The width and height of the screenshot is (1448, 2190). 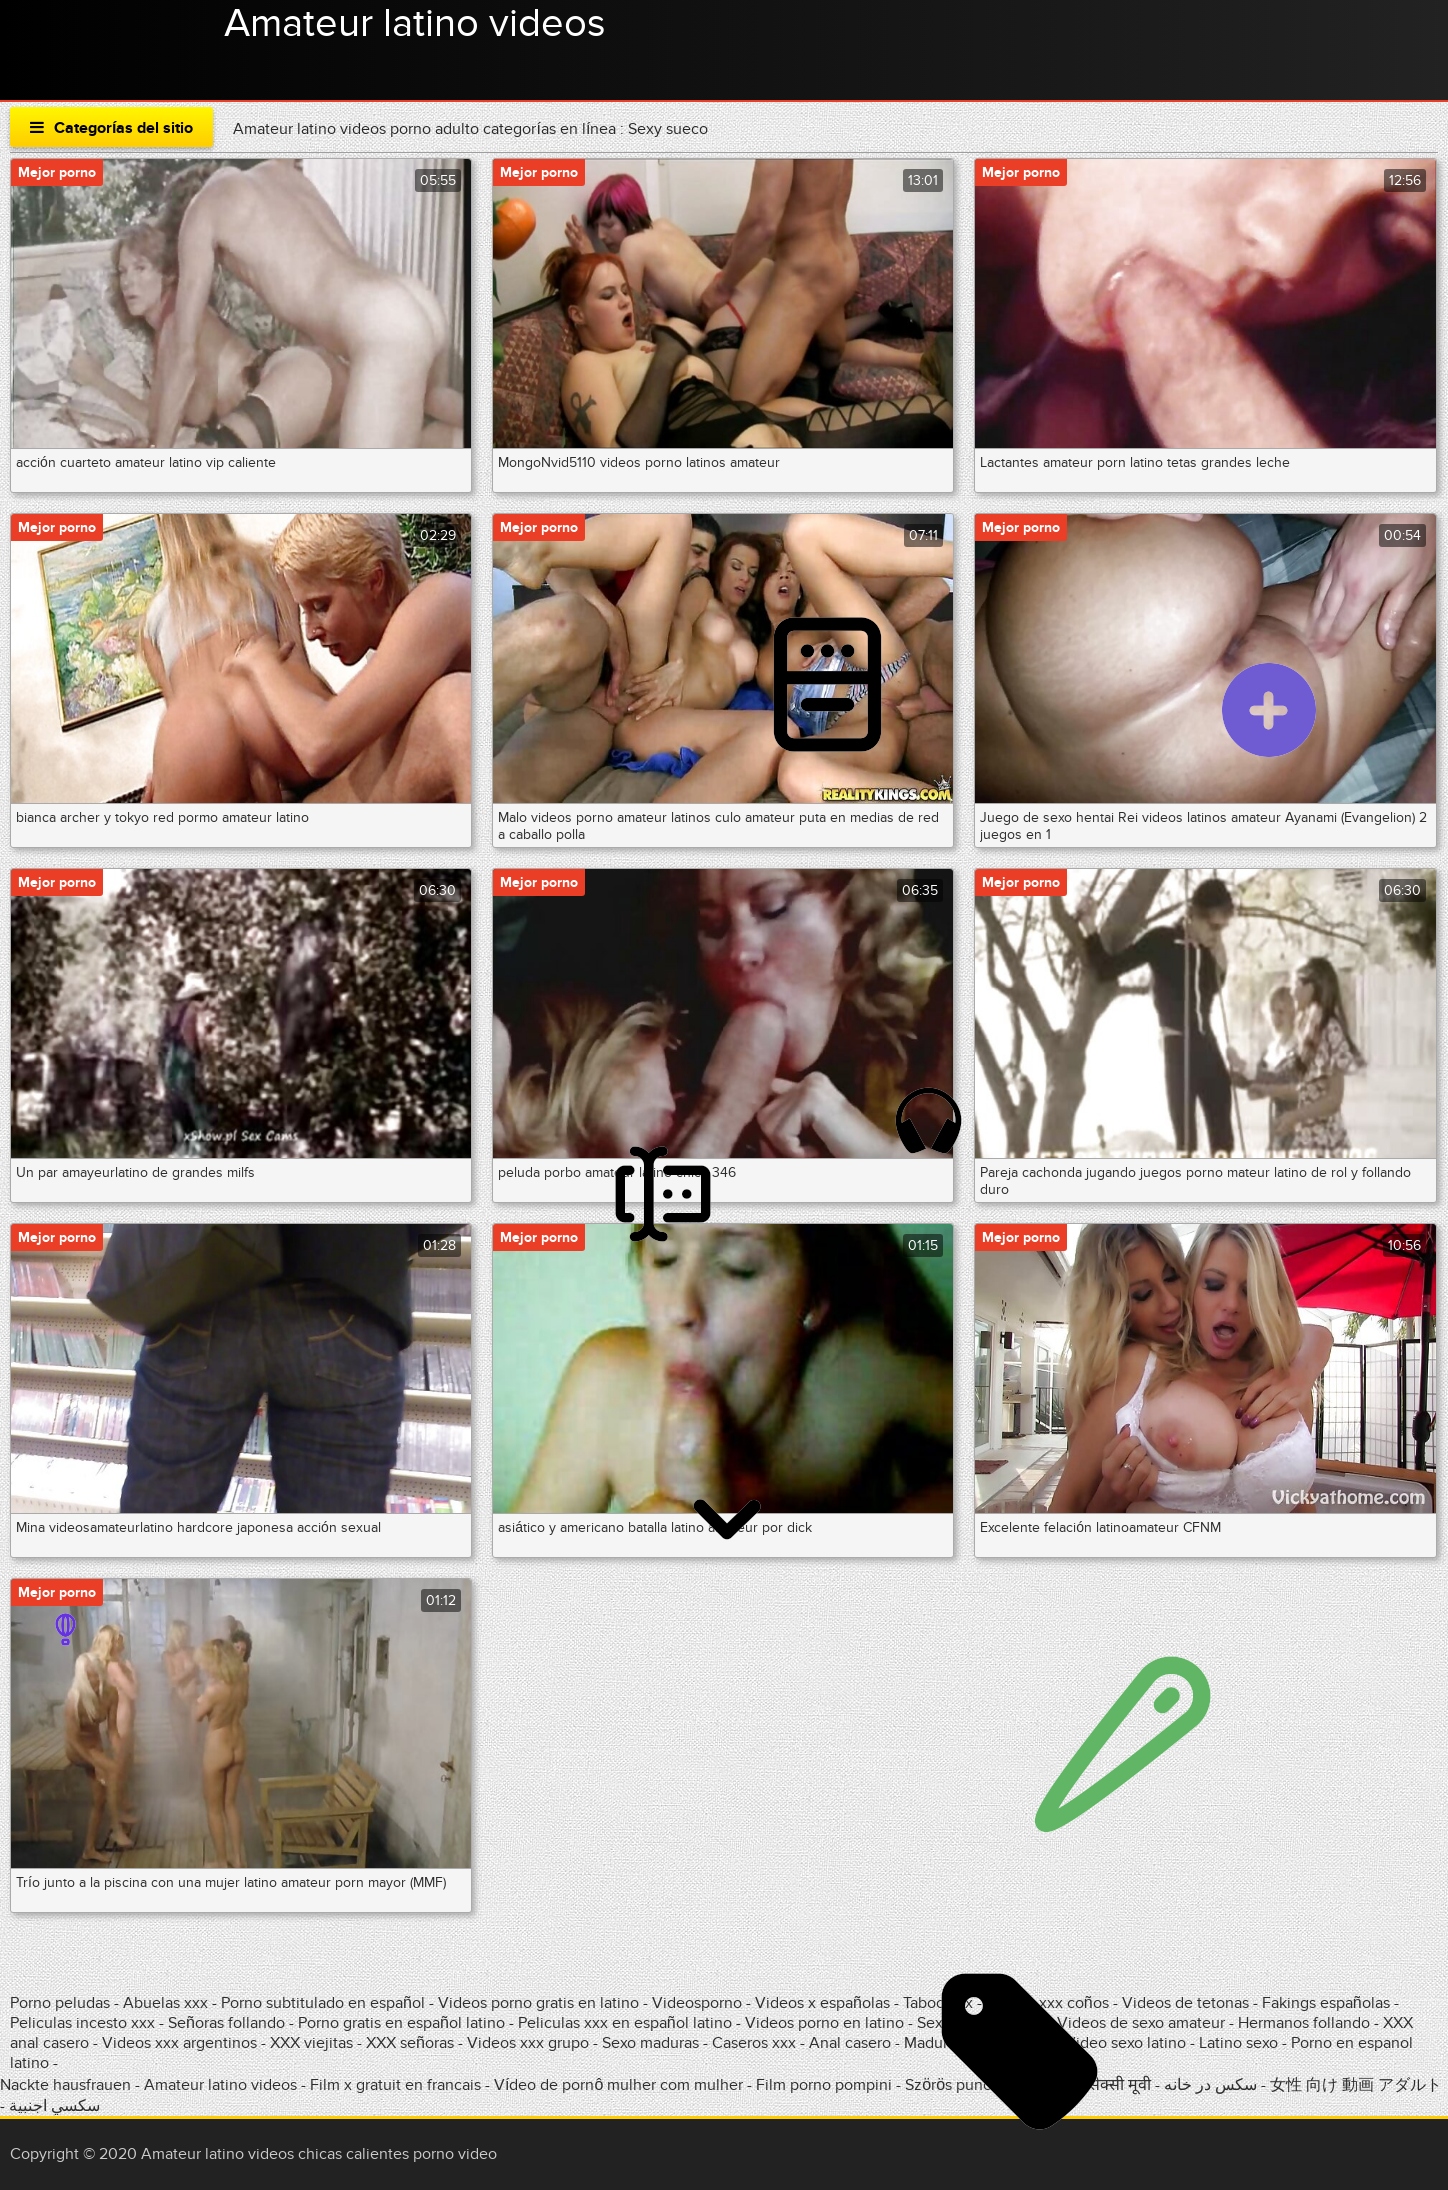 I want to click on expand a dropdown menu or section, so click(x=727, y=1516).